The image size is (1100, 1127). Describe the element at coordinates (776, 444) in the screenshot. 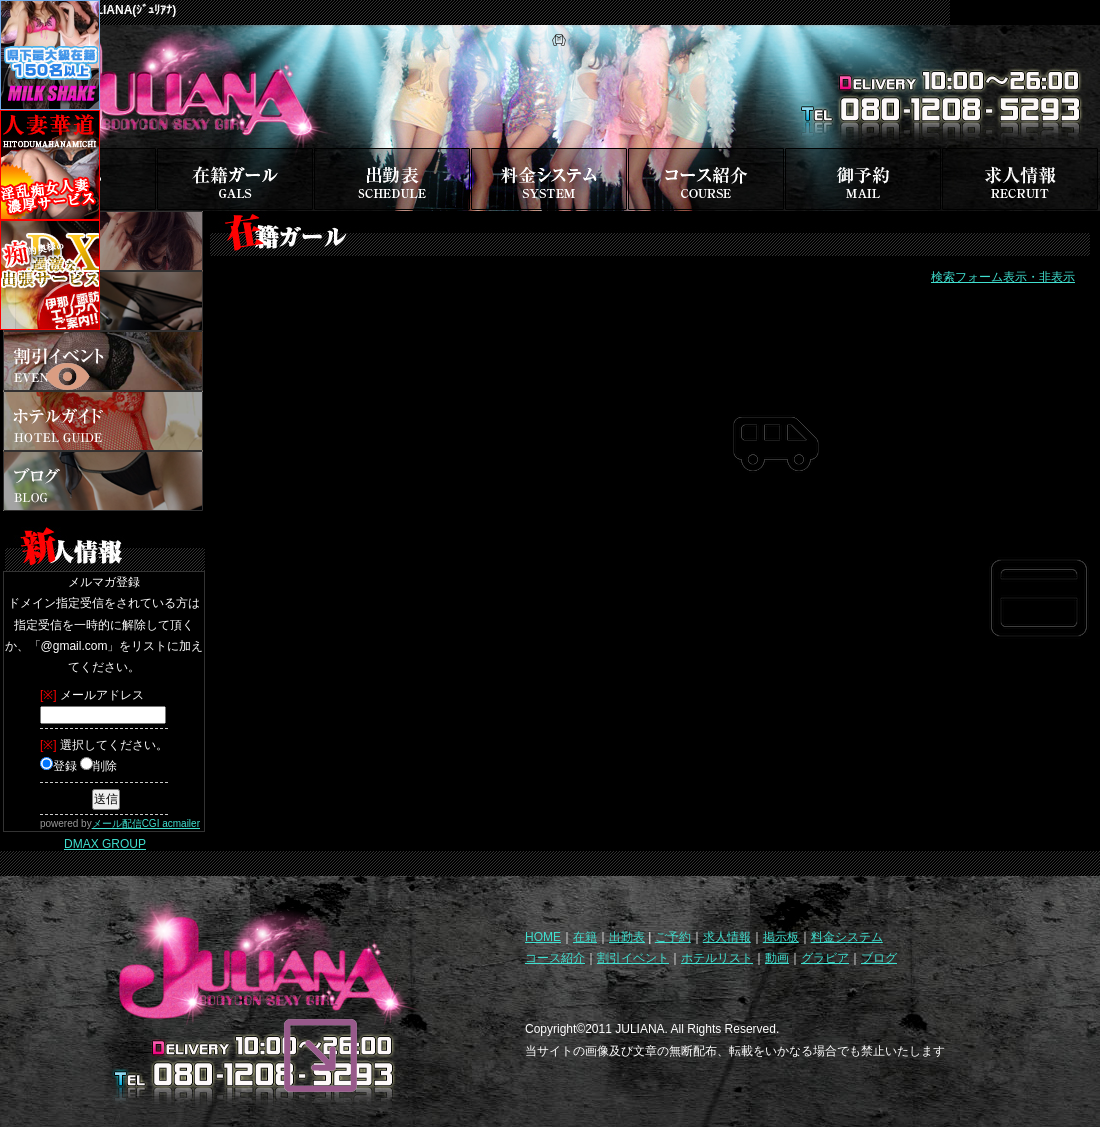

I see `access airport shuttle services` at that location.